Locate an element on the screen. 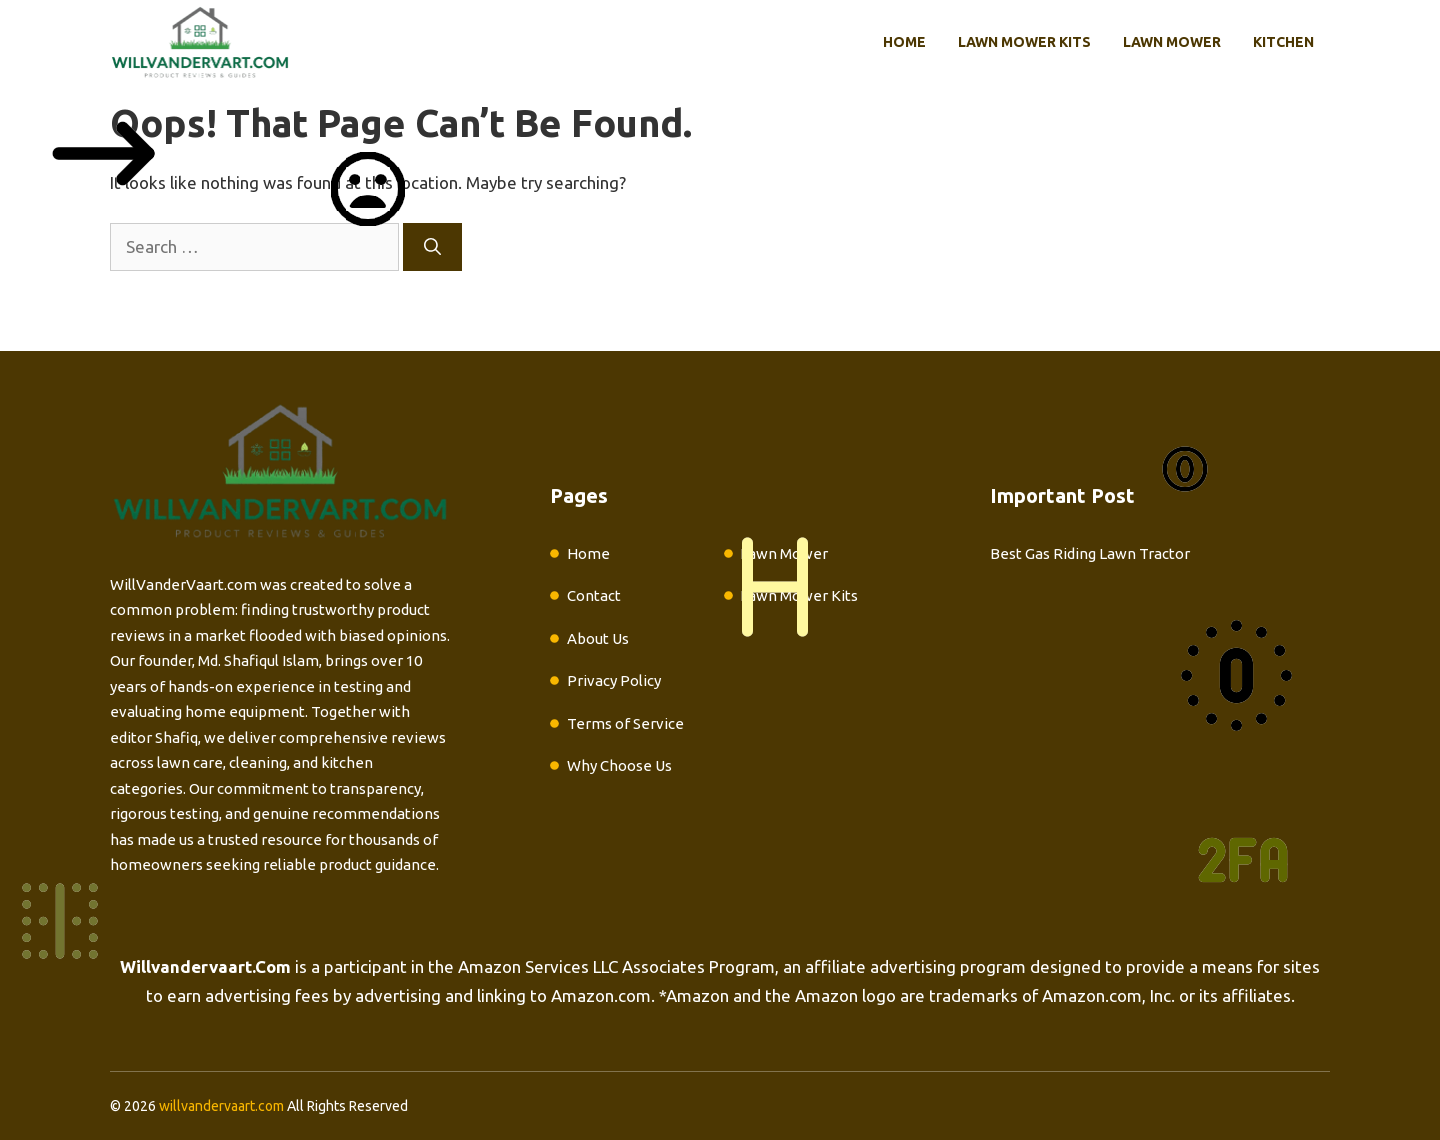 The height and width of the screenshot is (1140, 1440). indicates a heading or header element is located at coordinates (775, 587).